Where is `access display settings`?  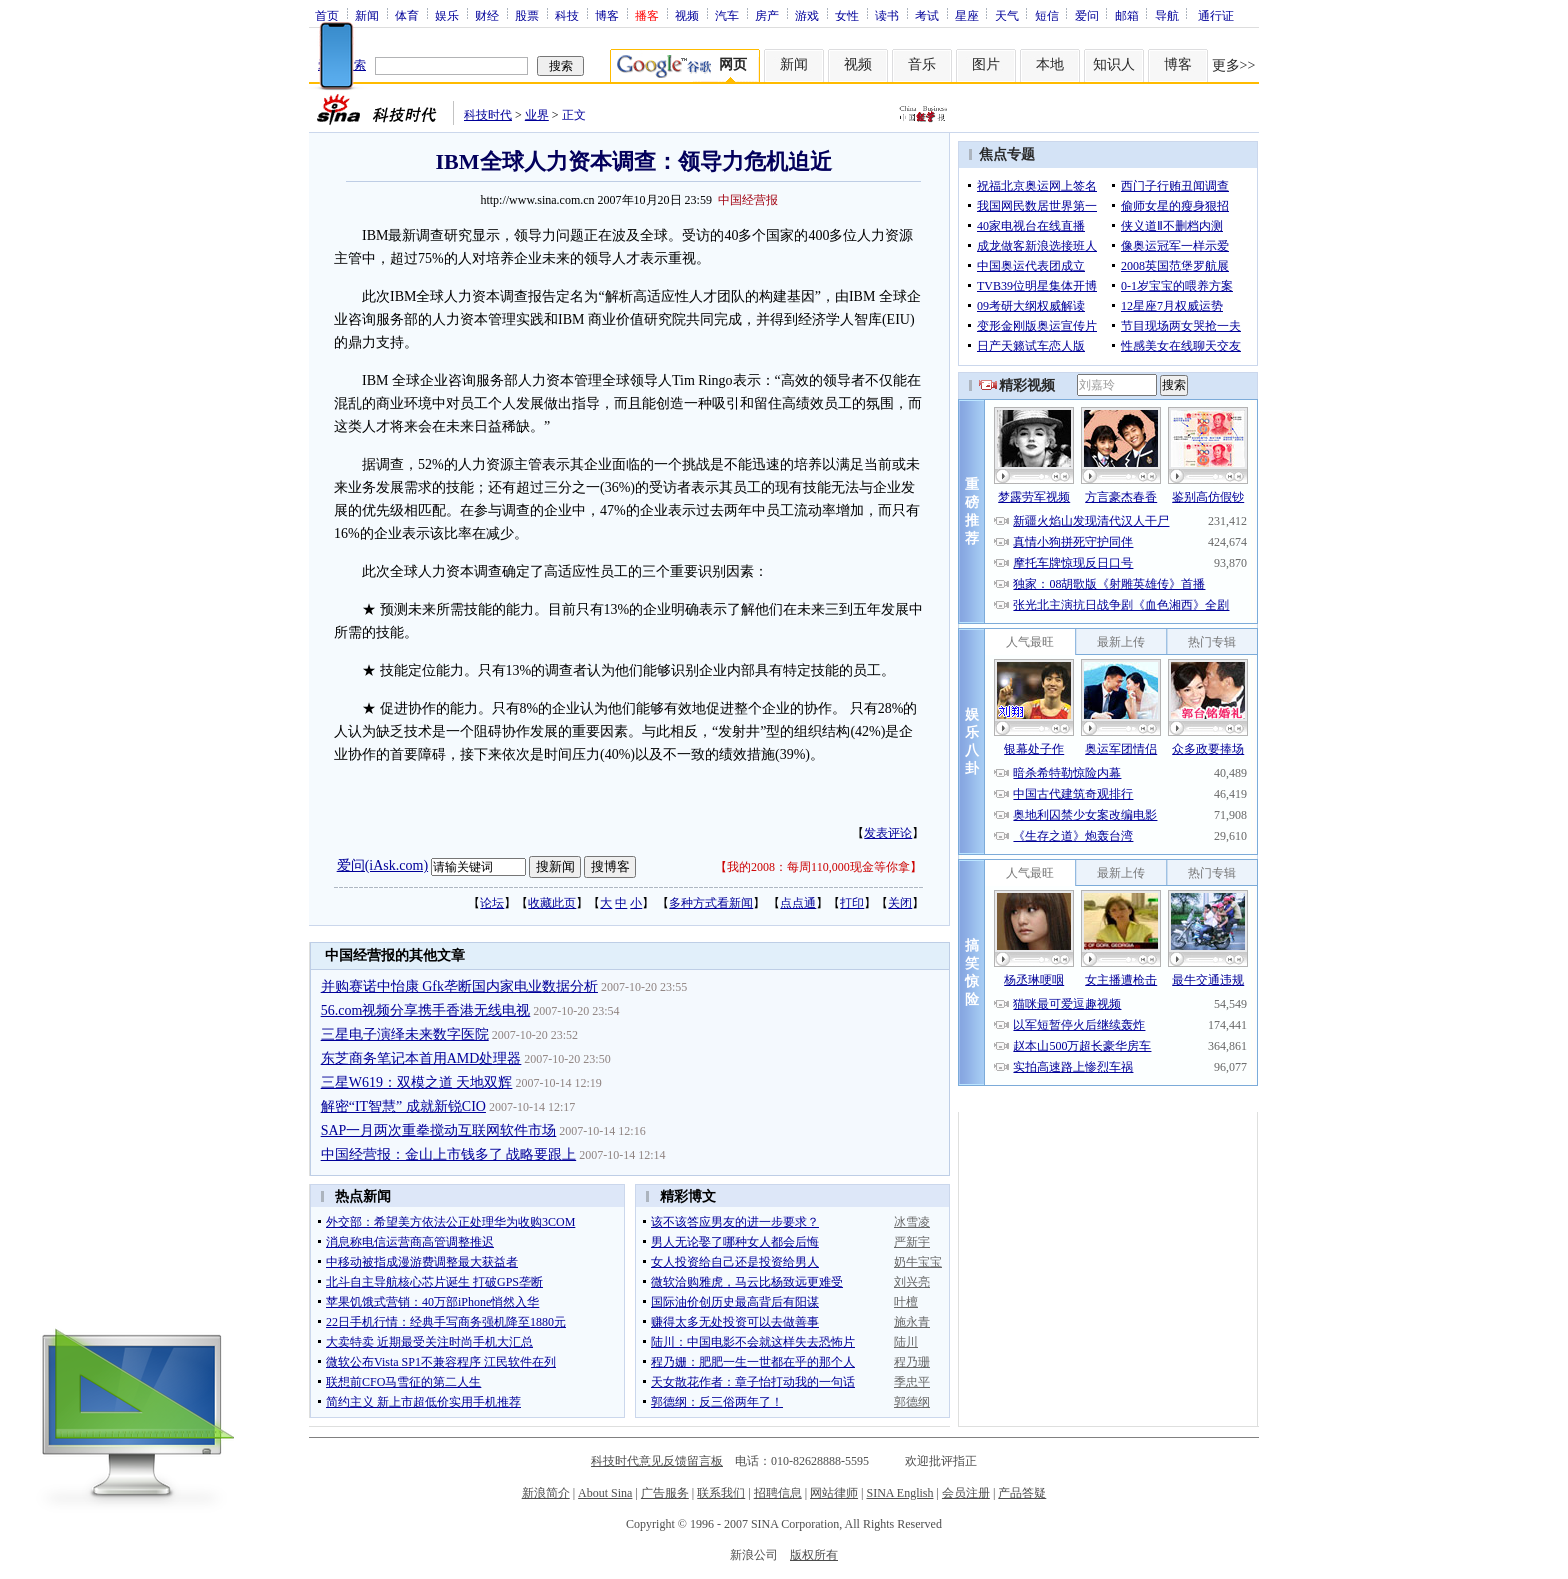 access display settings is located at coordinates (135, 1413).